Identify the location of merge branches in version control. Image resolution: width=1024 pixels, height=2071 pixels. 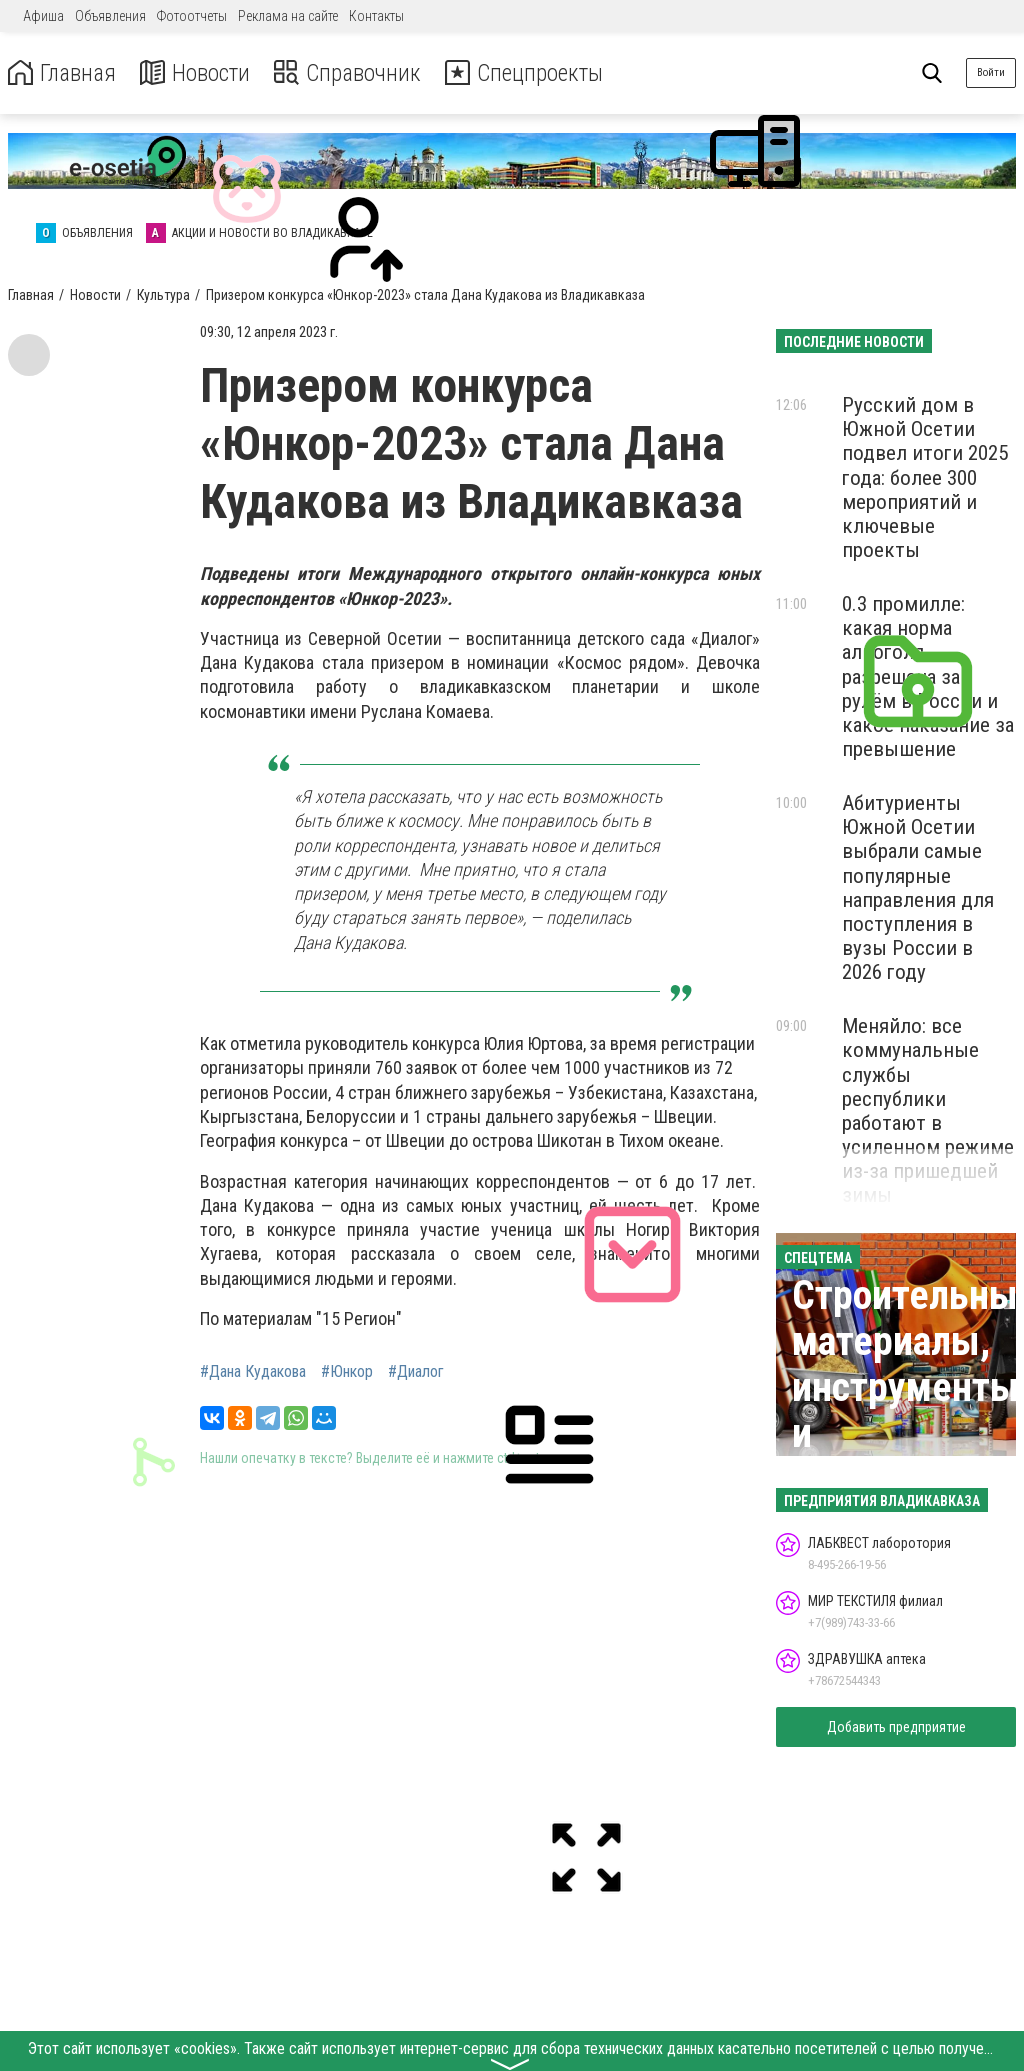
(154, 1462).